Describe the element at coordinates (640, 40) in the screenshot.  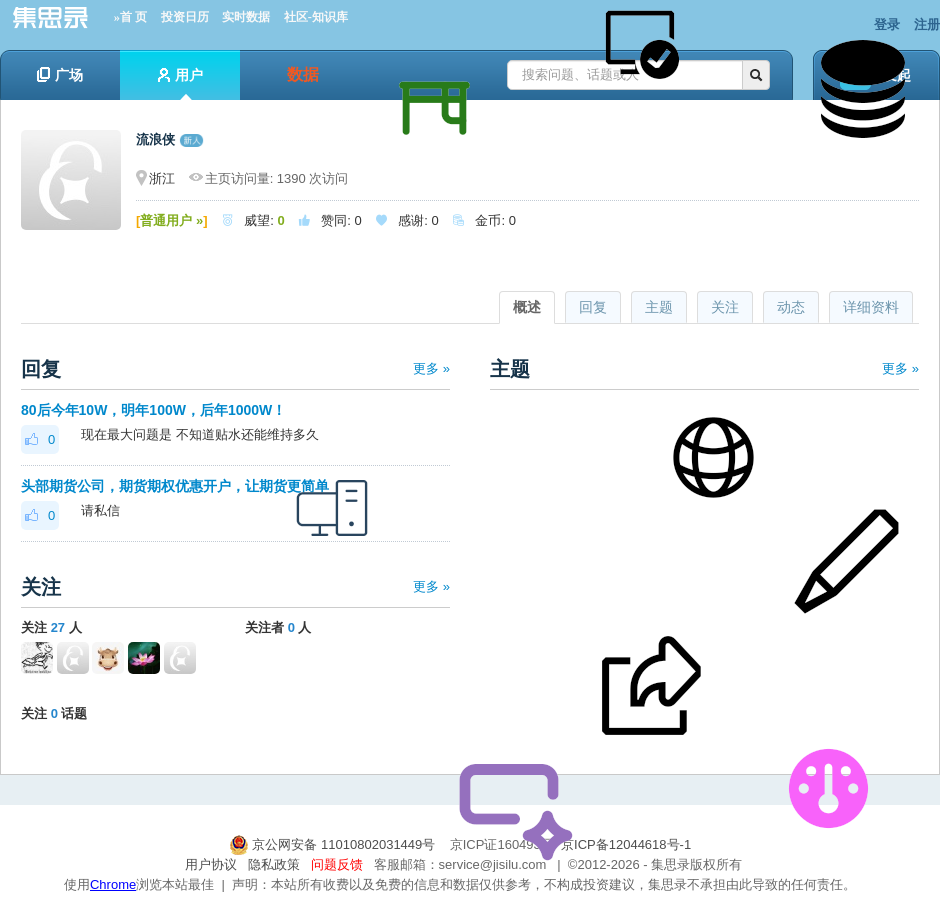
I see `indicates virtual machine is running` at that location.